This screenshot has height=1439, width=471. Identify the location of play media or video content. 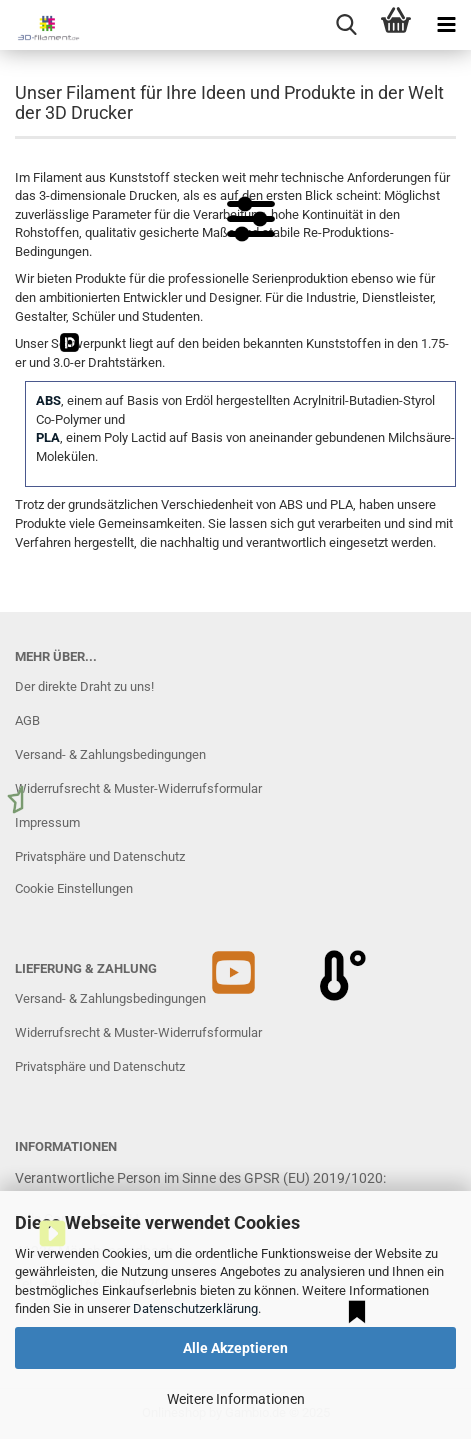
(52, 1233).